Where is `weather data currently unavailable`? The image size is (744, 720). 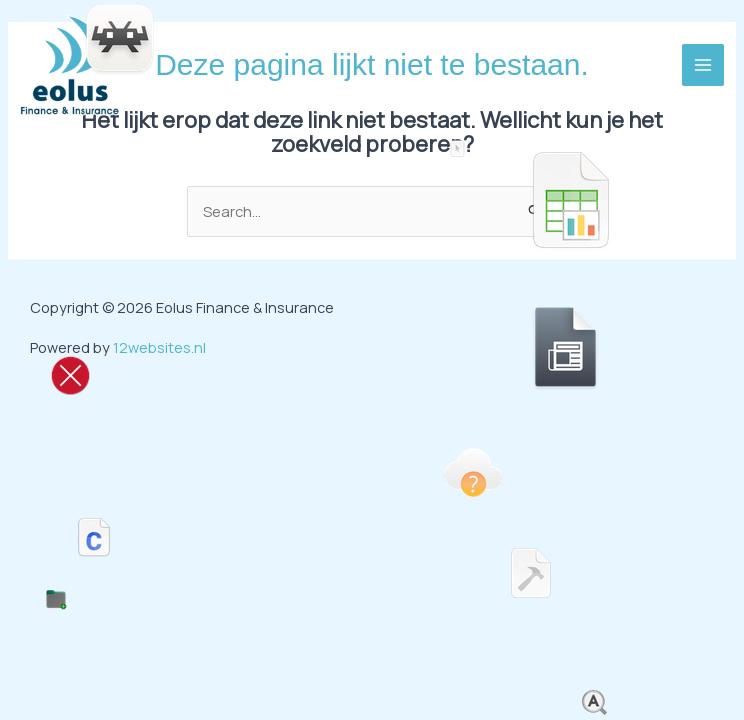 weather data currently unavailable is located at coordinates (473, 472).